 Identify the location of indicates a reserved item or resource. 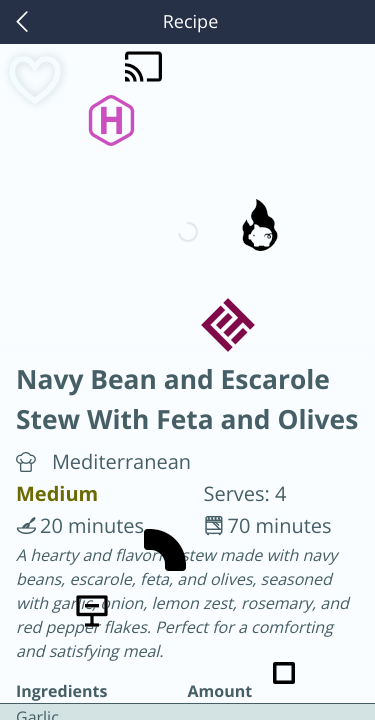
(92, 611).